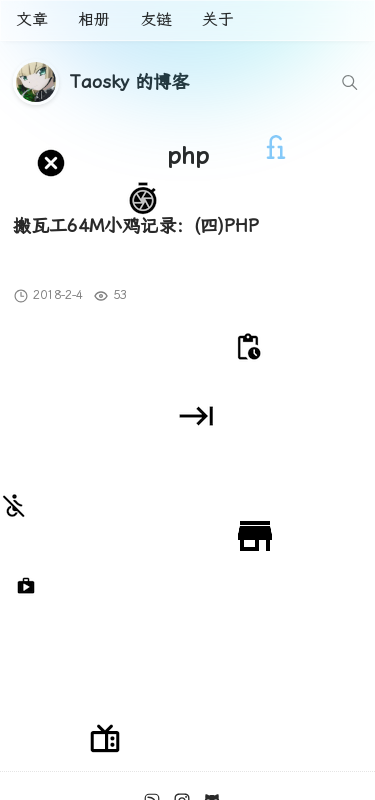 Image resolution: width=375 pixels, height=800 pixels. What do you see at coordinates (255, 536) in the screenshot?
I see `browse or open the store` at bounding box center [255, 536].